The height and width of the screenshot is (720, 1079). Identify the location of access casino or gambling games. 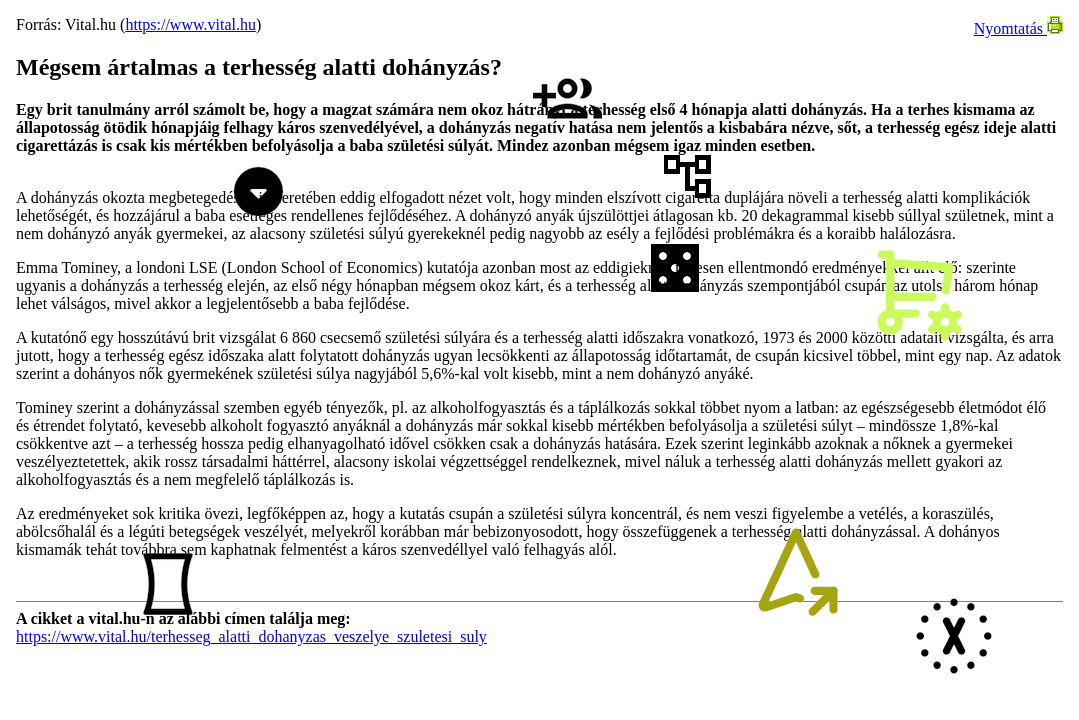
(675, 268).